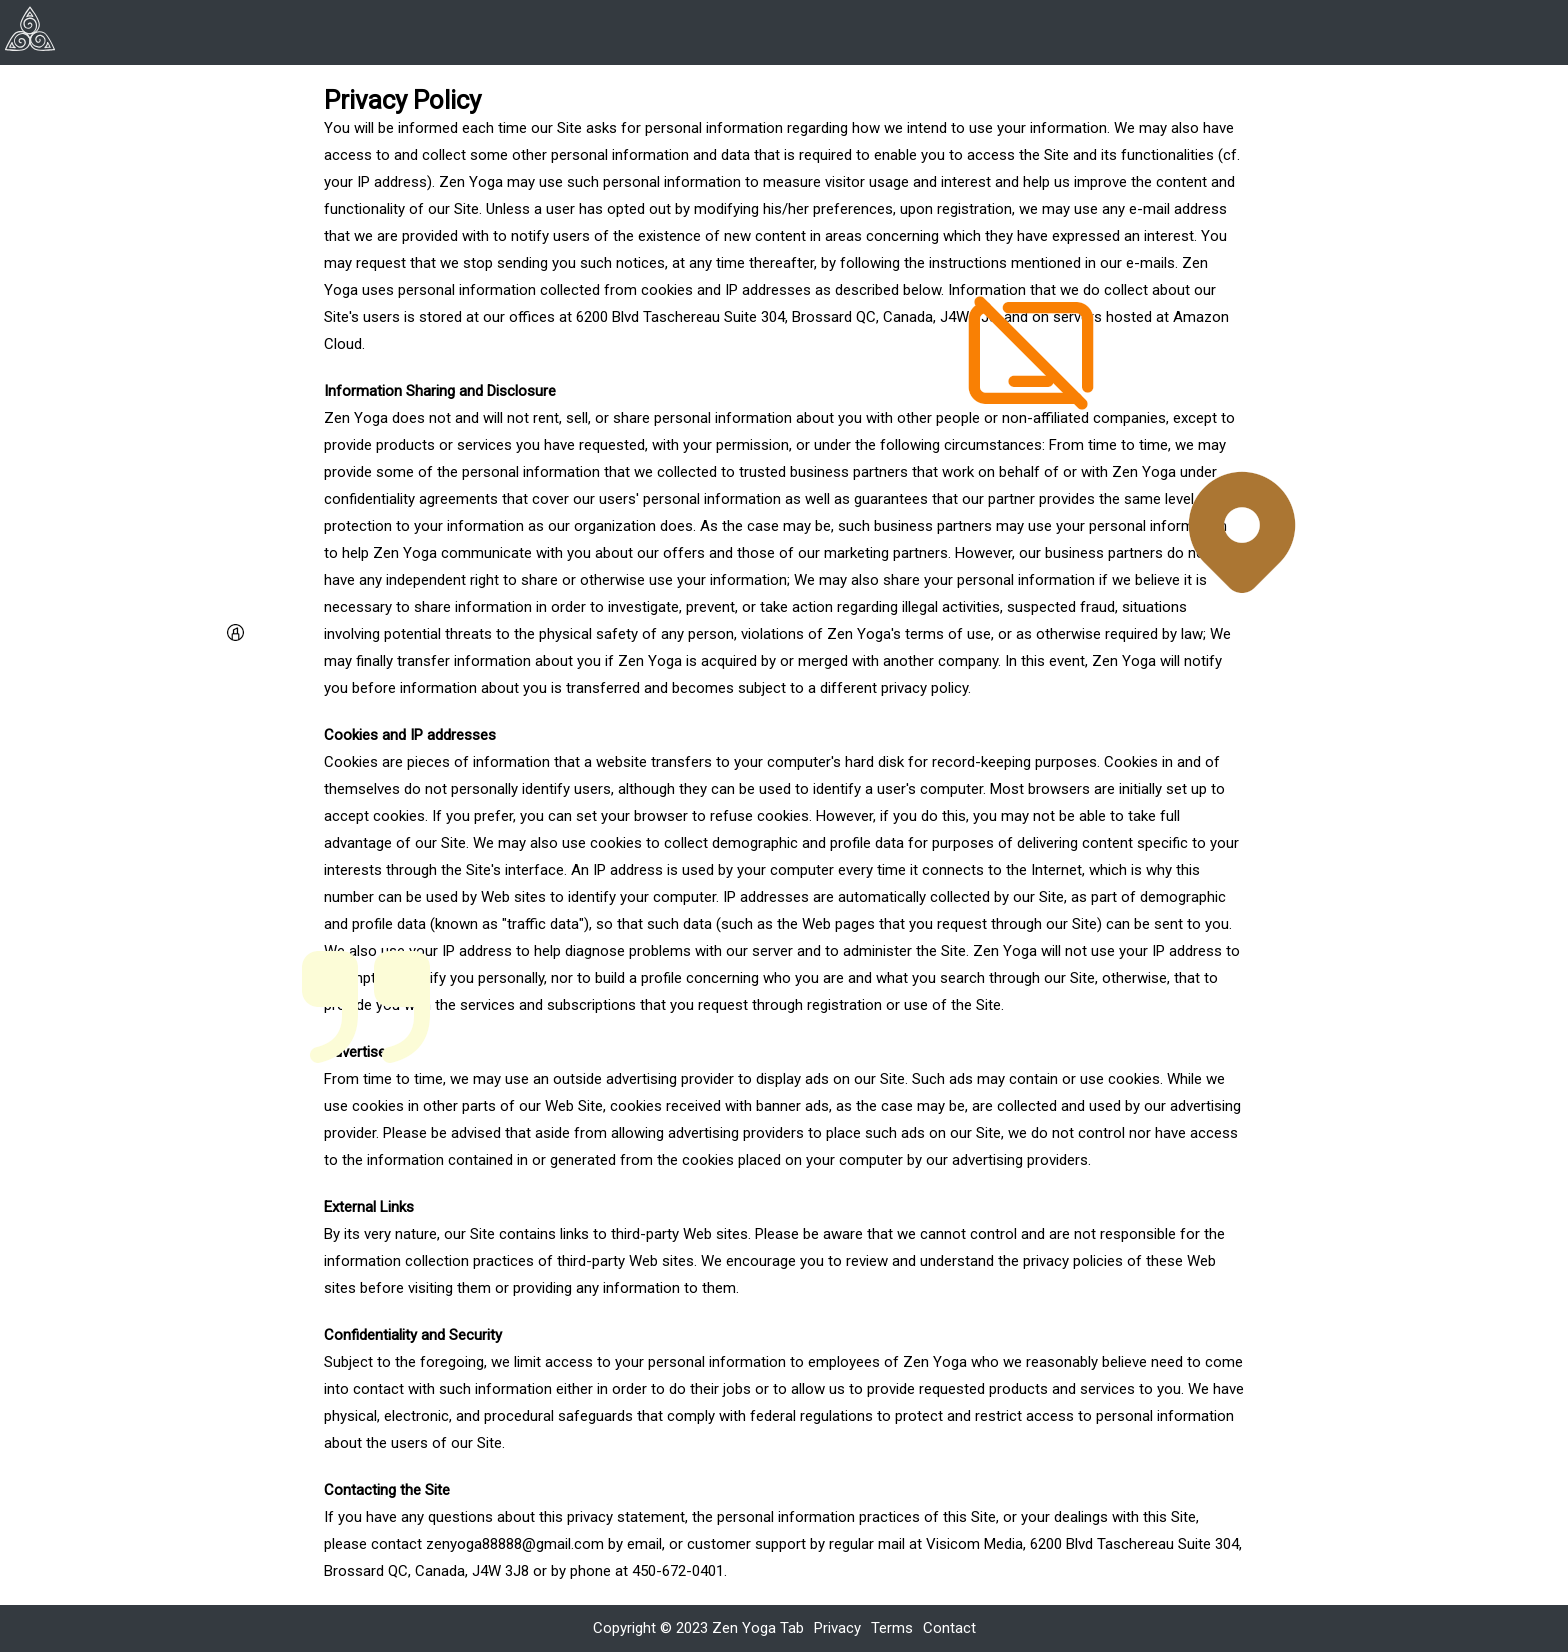 The image size is (1568, 1652). I want to click on iPad is disconnected or unavailable, so click(1031, 353).